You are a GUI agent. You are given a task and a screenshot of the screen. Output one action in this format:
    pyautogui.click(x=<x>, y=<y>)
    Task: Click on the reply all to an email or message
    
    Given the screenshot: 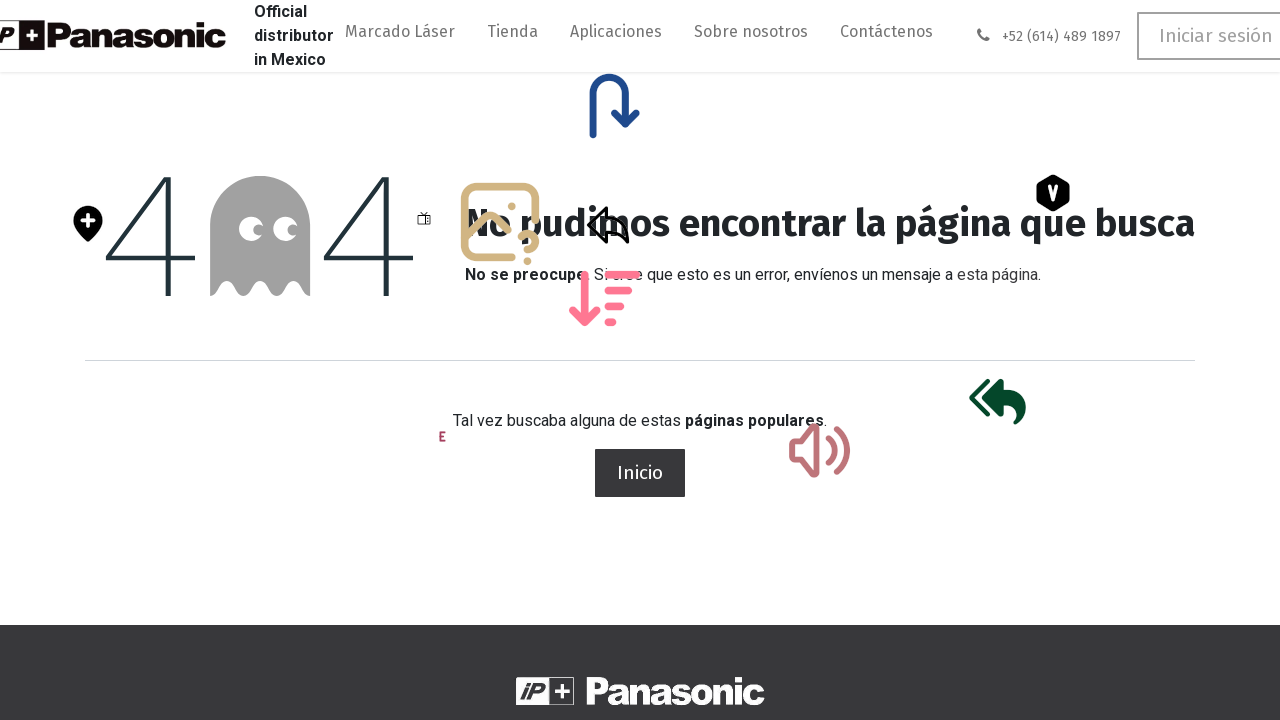 What is the action you would take?
    pyautogui.click(x=997, y=402)
    